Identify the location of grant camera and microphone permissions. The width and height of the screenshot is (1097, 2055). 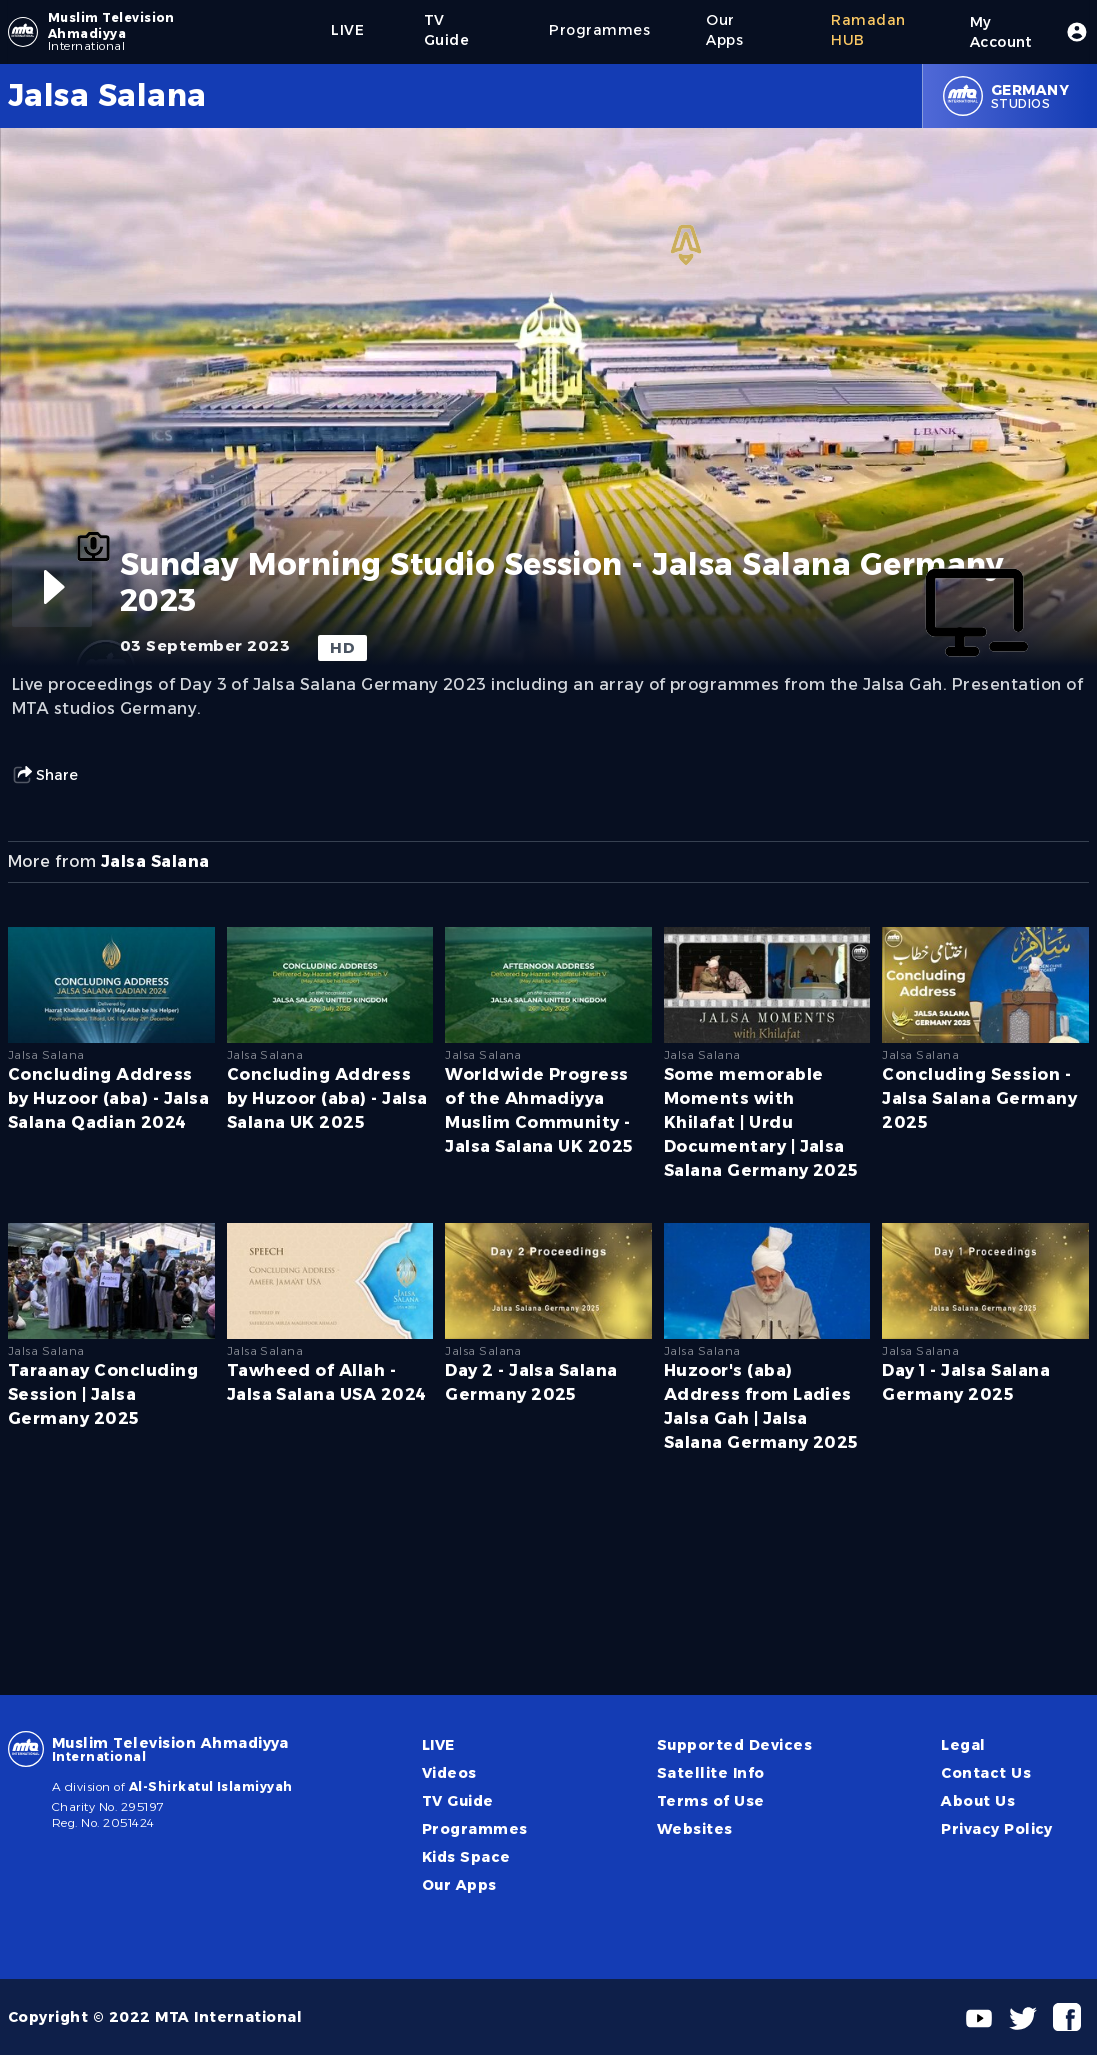
(93, 546).